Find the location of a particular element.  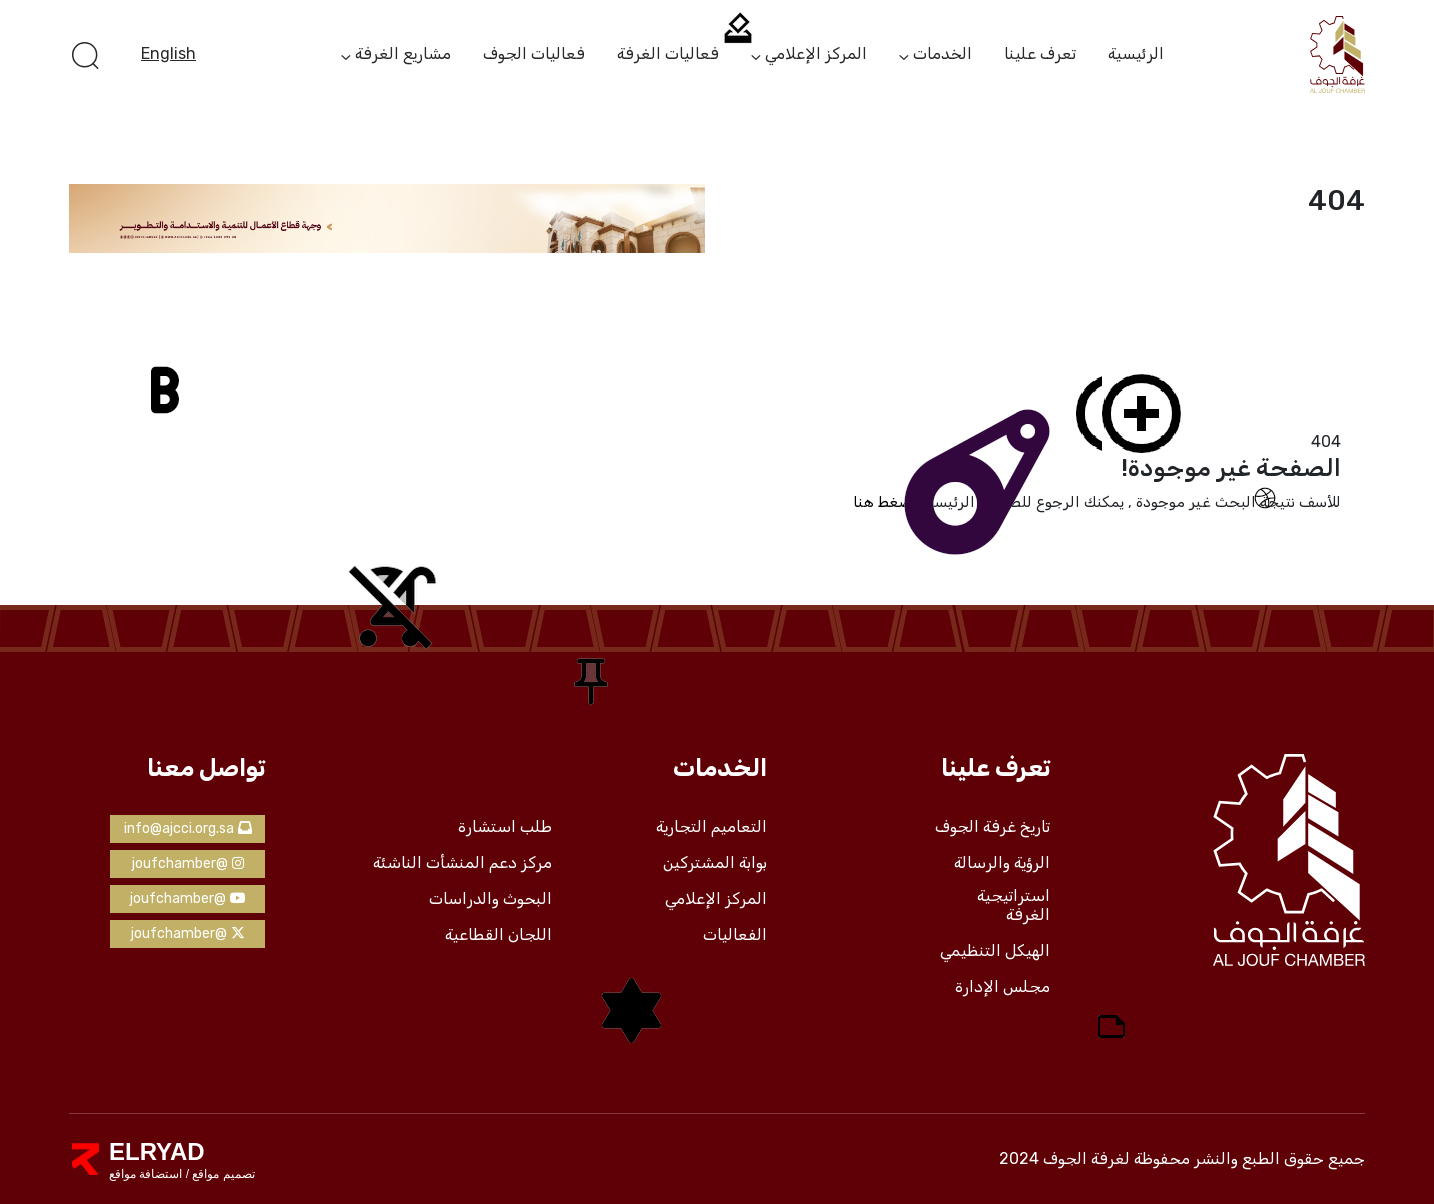

create a new note is located at coordinates (1111, 1026).